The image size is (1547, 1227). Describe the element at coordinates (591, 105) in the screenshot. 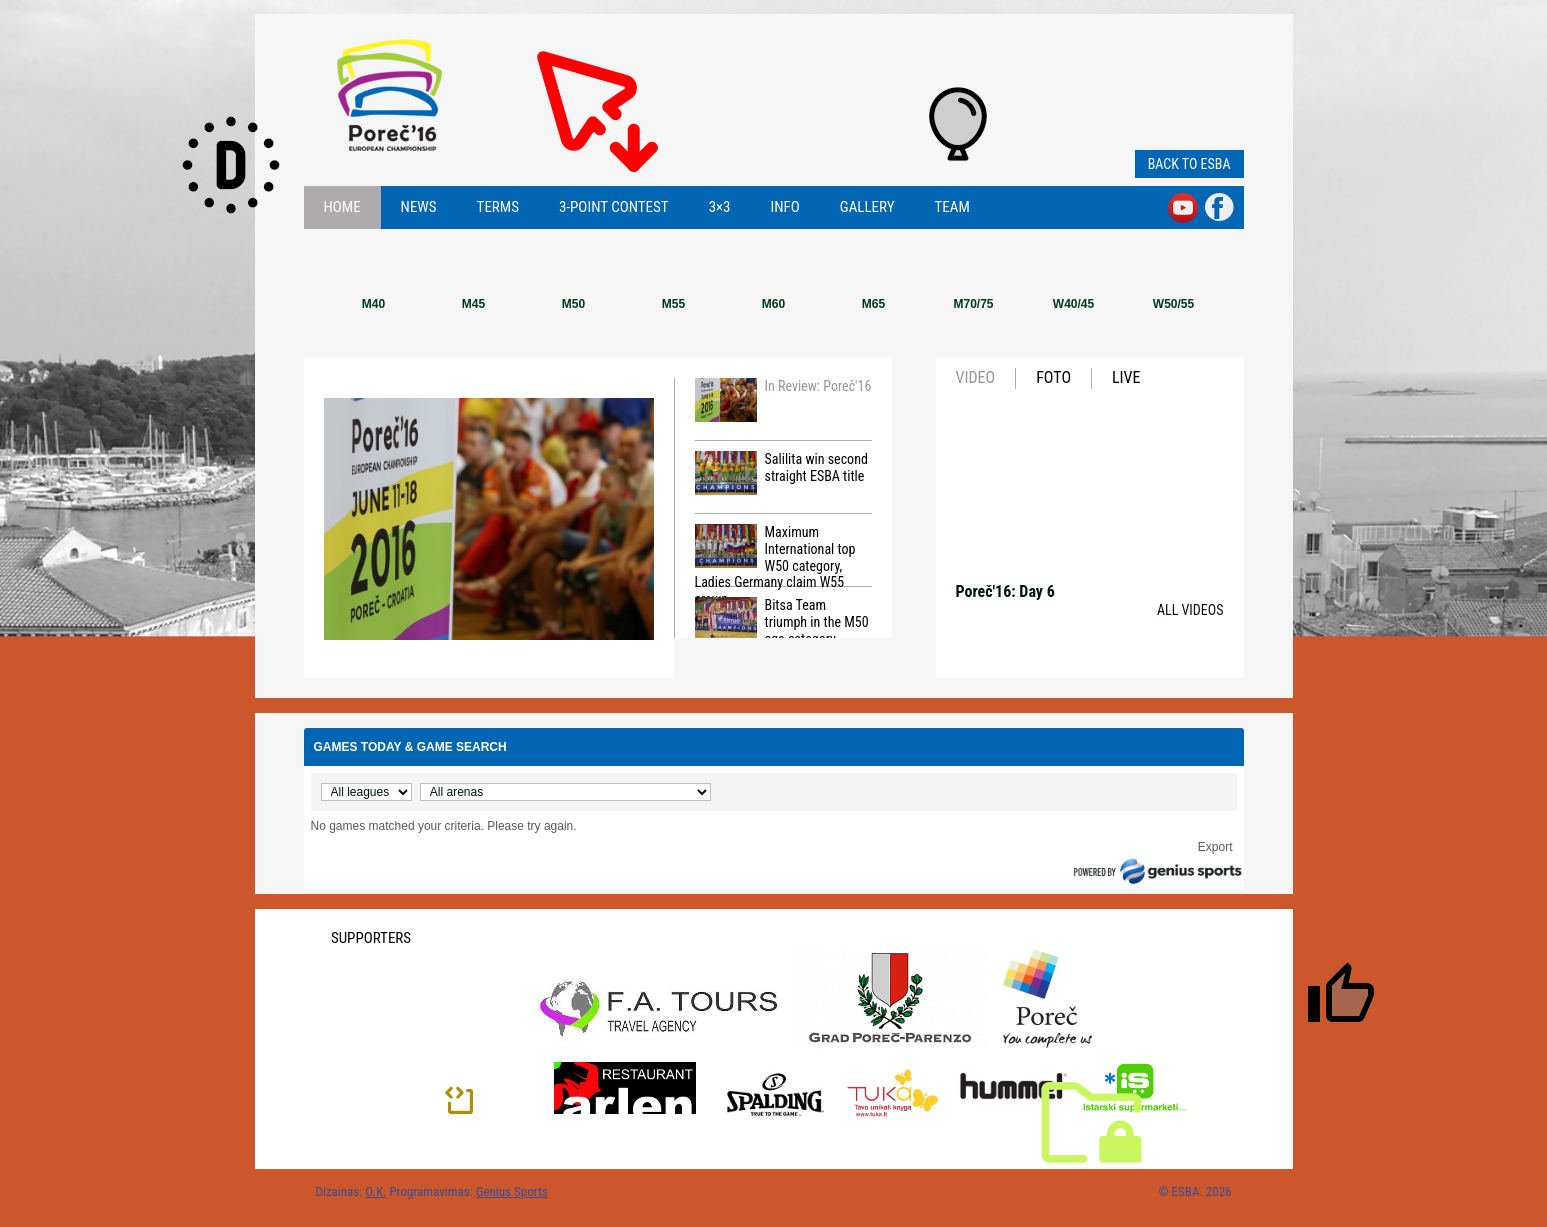

I see `scroll or navigate downward` at that location.